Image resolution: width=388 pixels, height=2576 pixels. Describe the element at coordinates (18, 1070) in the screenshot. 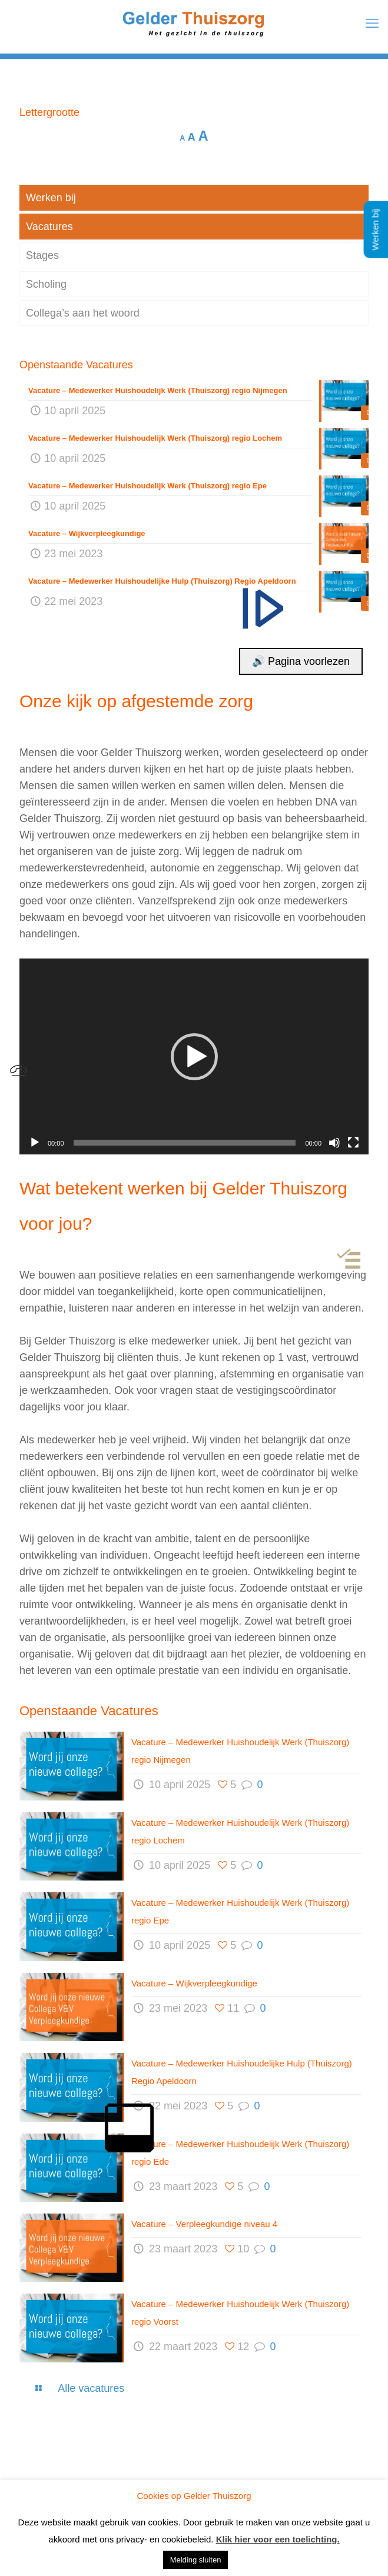

I see `end or hang up a call` at that location.